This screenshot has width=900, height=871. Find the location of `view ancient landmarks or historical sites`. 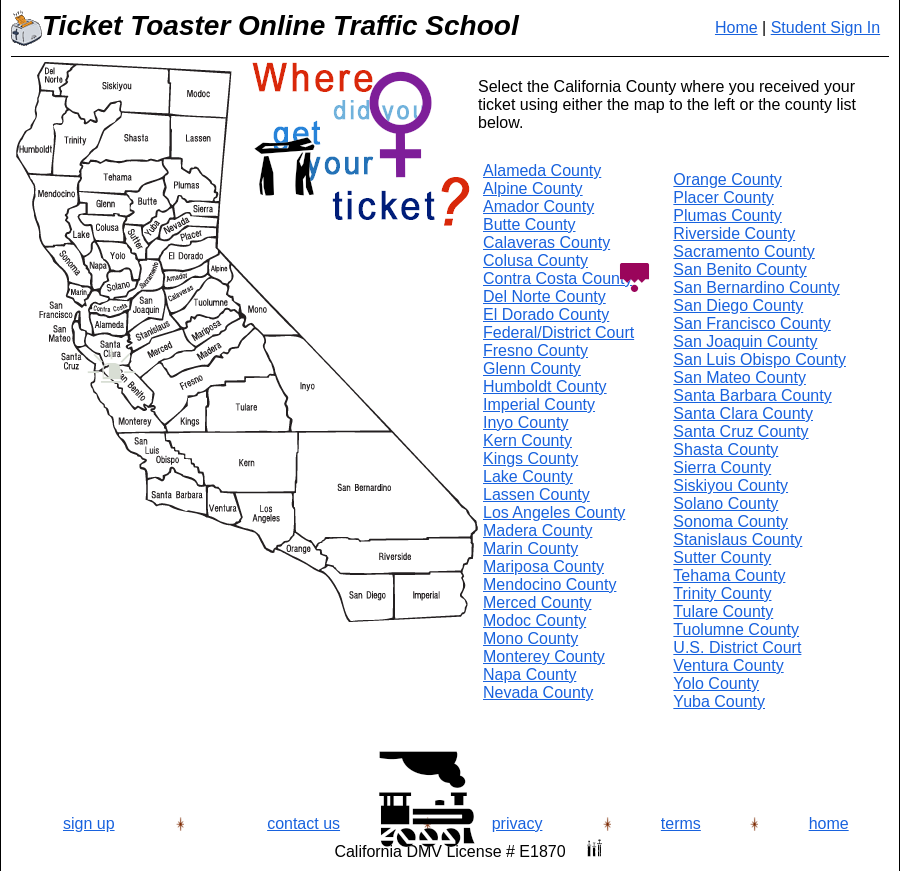

view ancient landmarks or historical sites is located at coordinates (284, 166).